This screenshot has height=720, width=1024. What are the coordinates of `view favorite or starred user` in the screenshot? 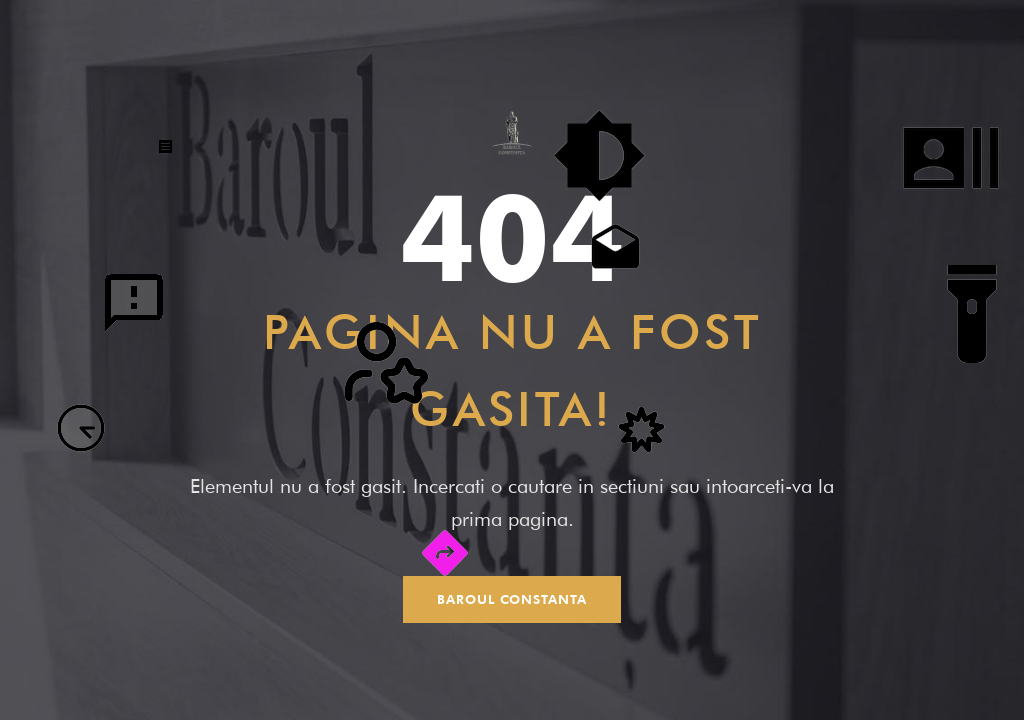 It's located at (384, 361).